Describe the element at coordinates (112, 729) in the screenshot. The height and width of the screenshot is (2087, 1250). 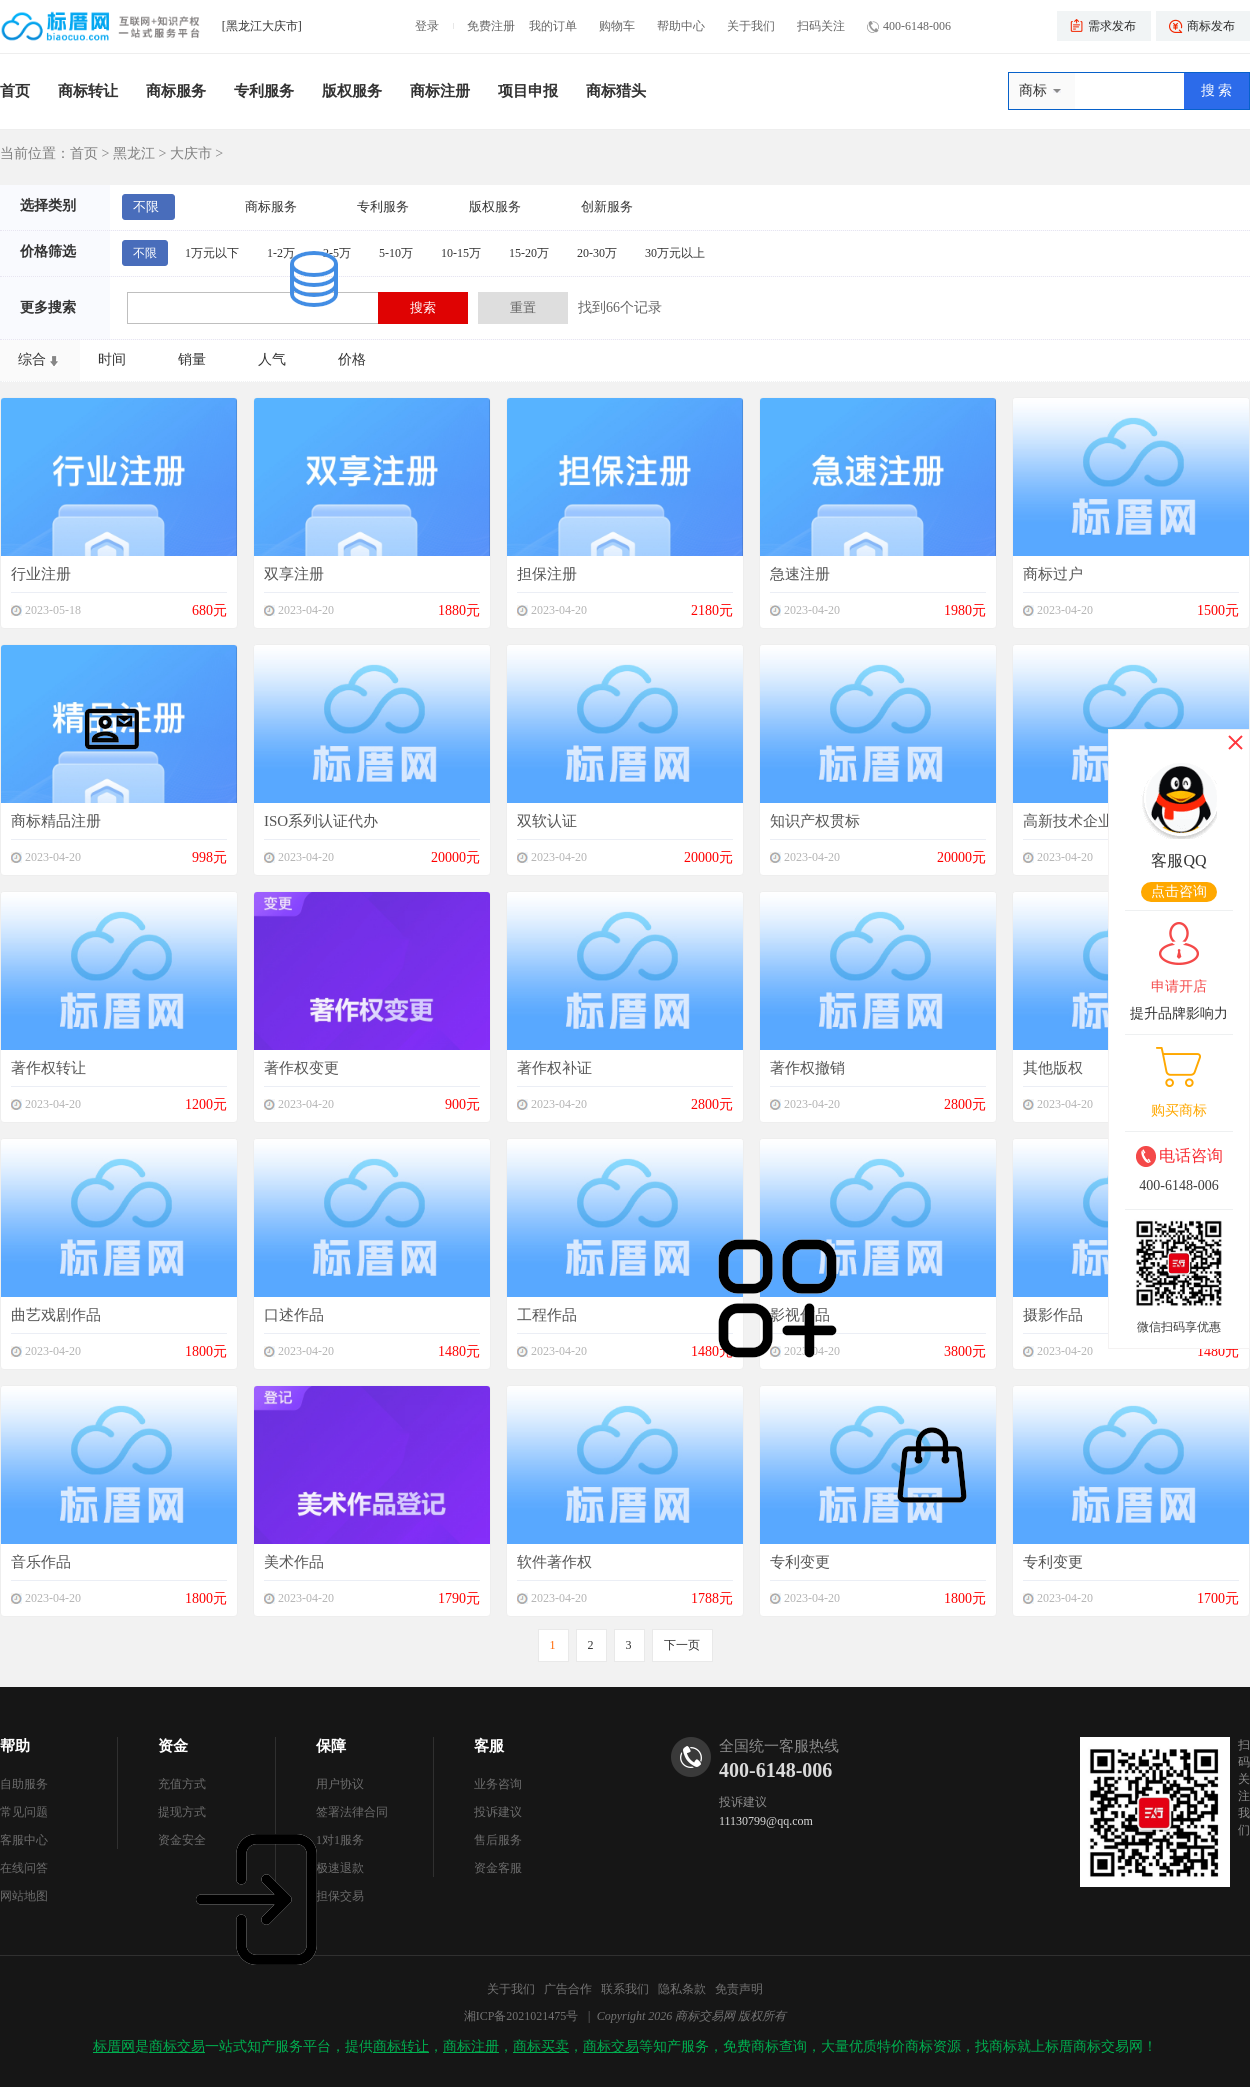
I see `view contact's email information` at that location.